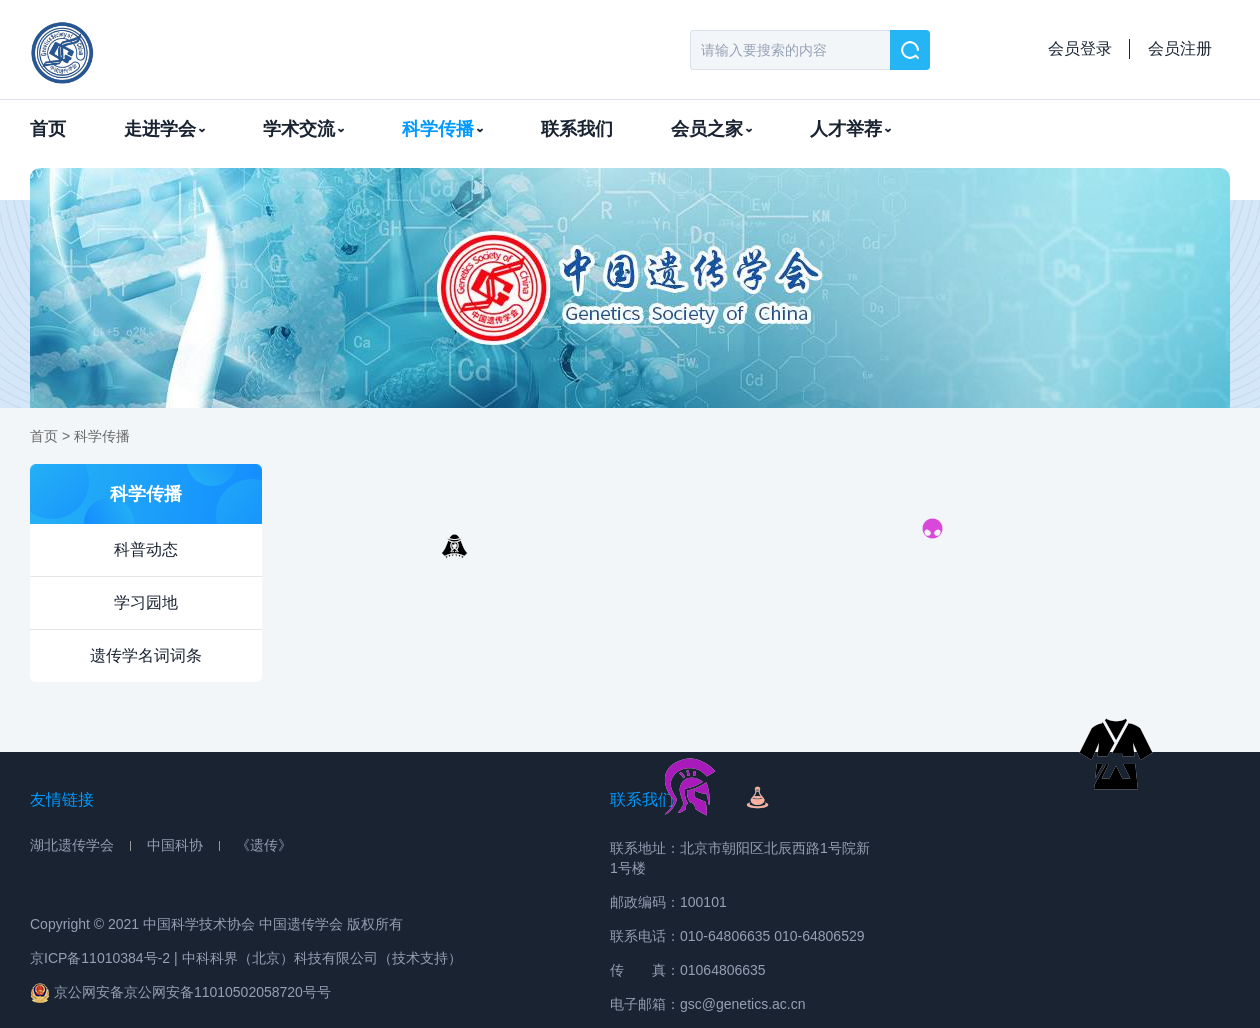  What do you see at coordinates (757, 797) in the screenshot?
I see `use a potion item from inventory` at bounding box center [757, 797].